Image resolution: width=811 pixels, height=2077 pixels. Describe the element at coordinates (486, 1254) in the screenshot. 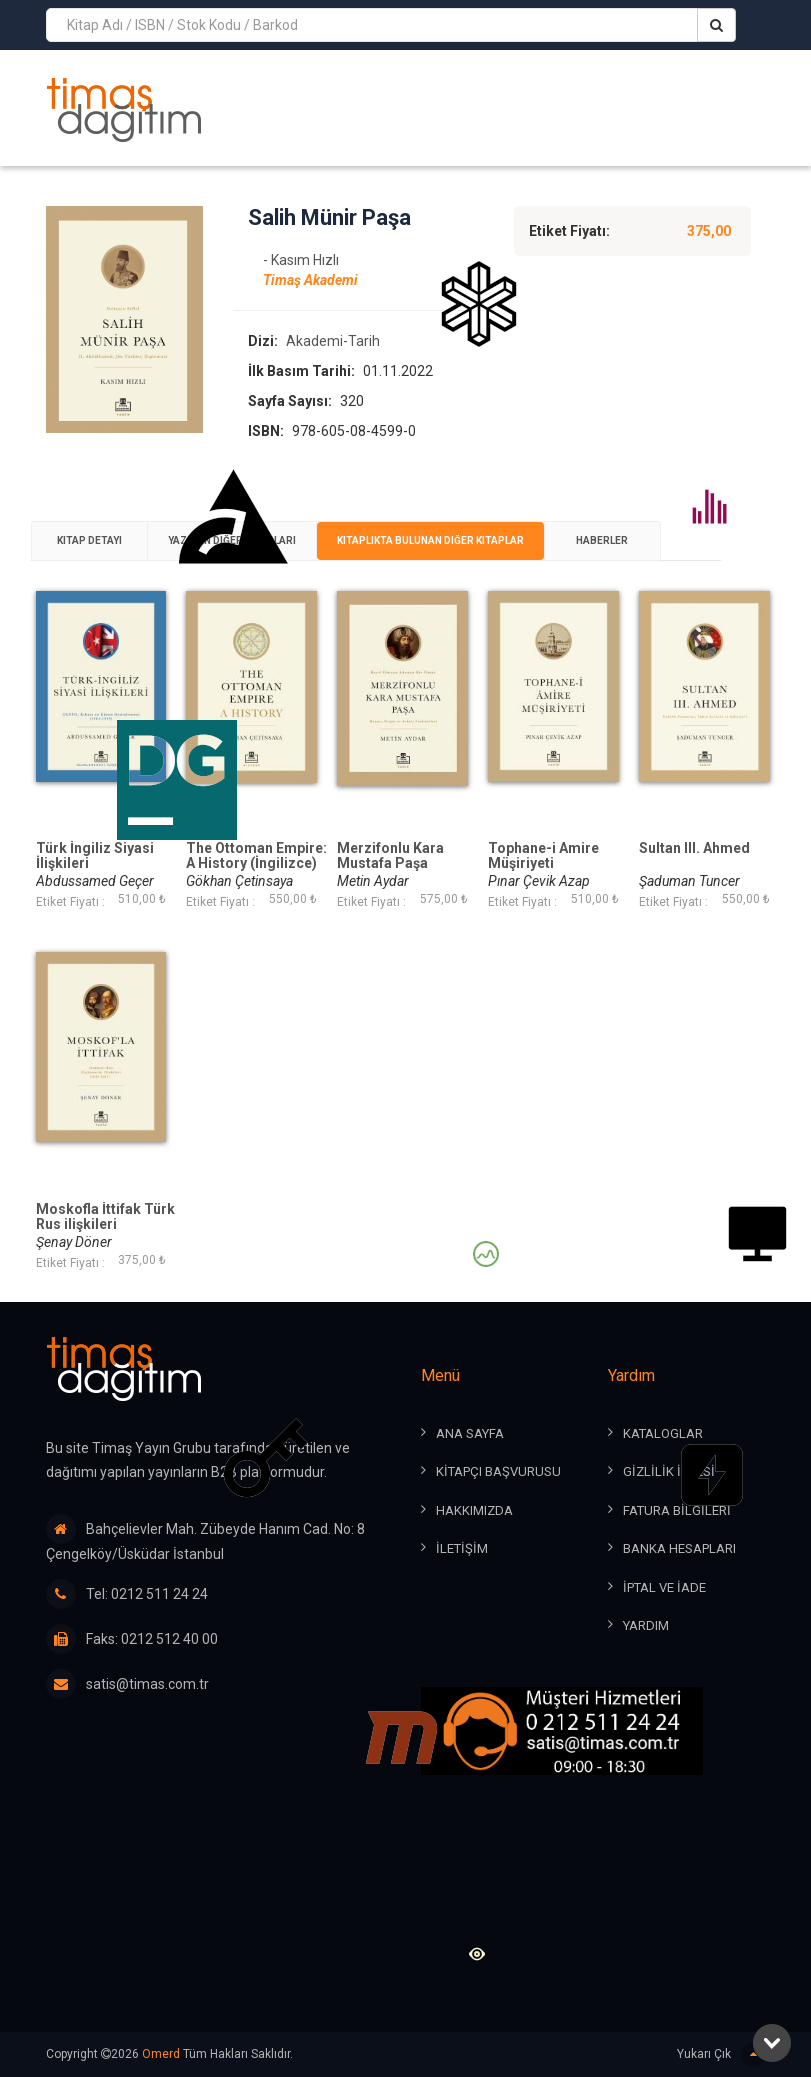

I see `open the Flood torrent client` at that location.